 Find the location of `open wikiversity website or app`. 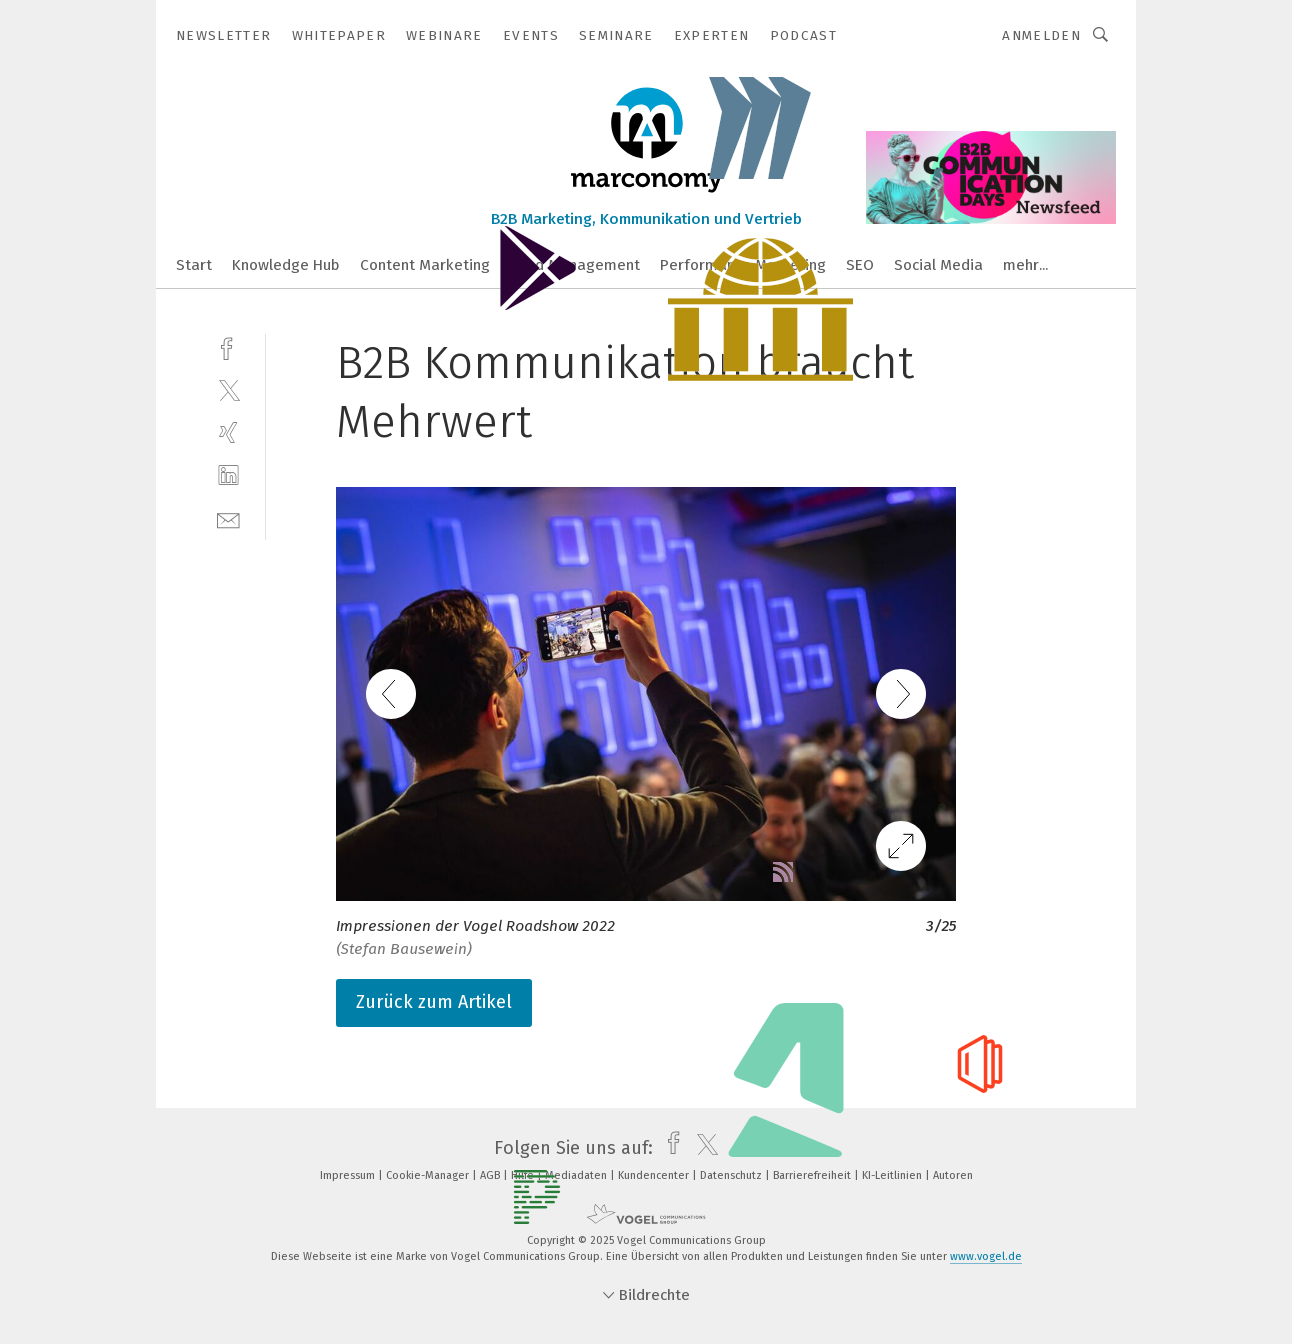

open wikiversity website or app is located at coordinates (760, 309).